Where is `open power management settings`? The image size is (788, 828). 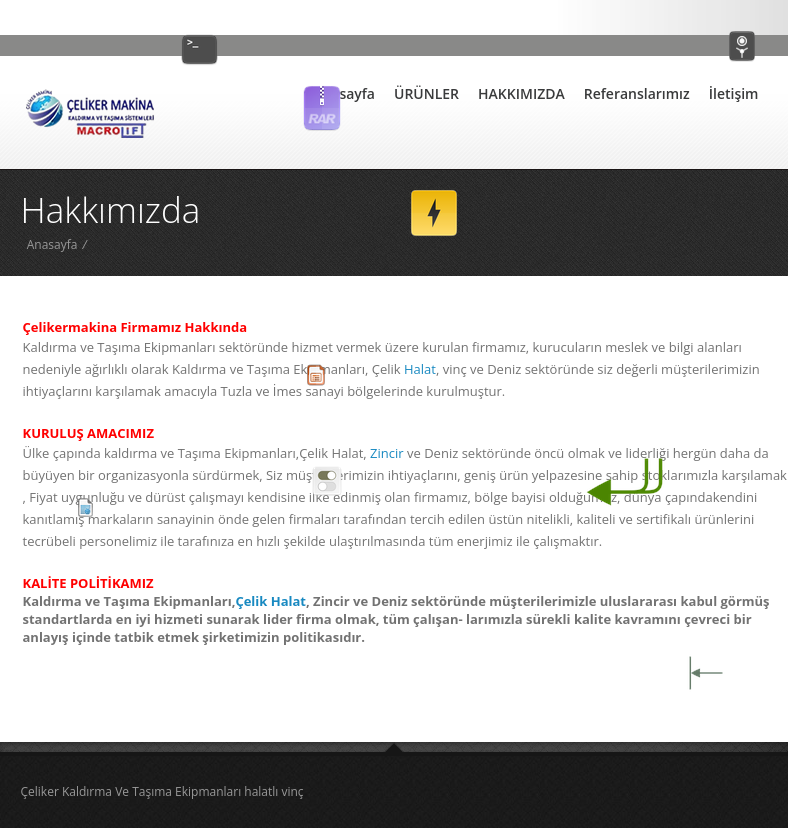 open power management settings is located at coordinates (434, 213).